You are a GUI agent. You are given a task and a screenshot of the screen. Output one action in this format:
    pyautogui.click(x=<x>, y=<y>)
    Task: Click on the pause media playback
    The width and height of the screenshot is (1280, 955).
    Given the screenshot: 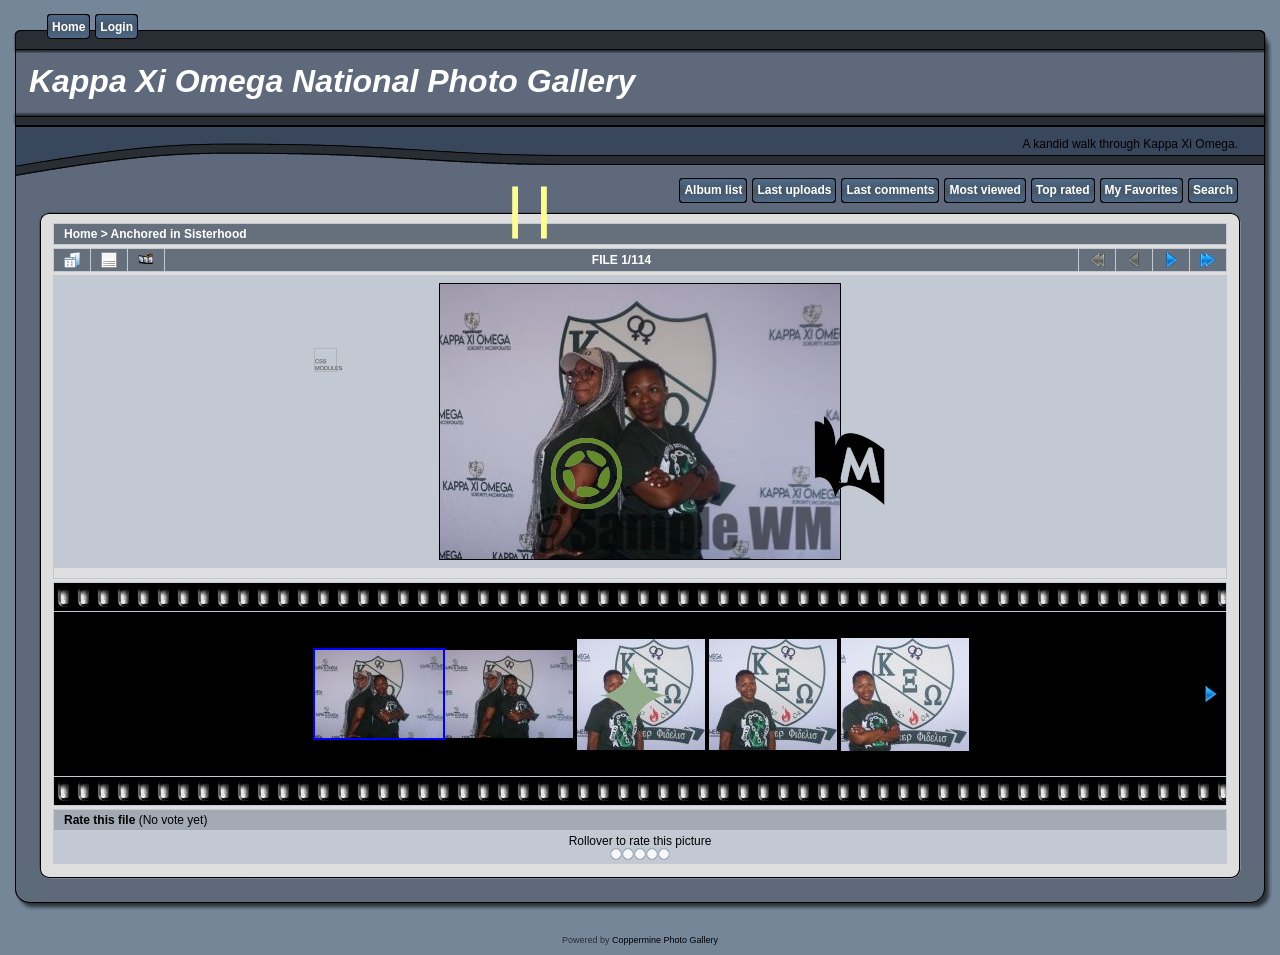 What is the action you would take?
    pyautogui.click(x=529, y=212)
    